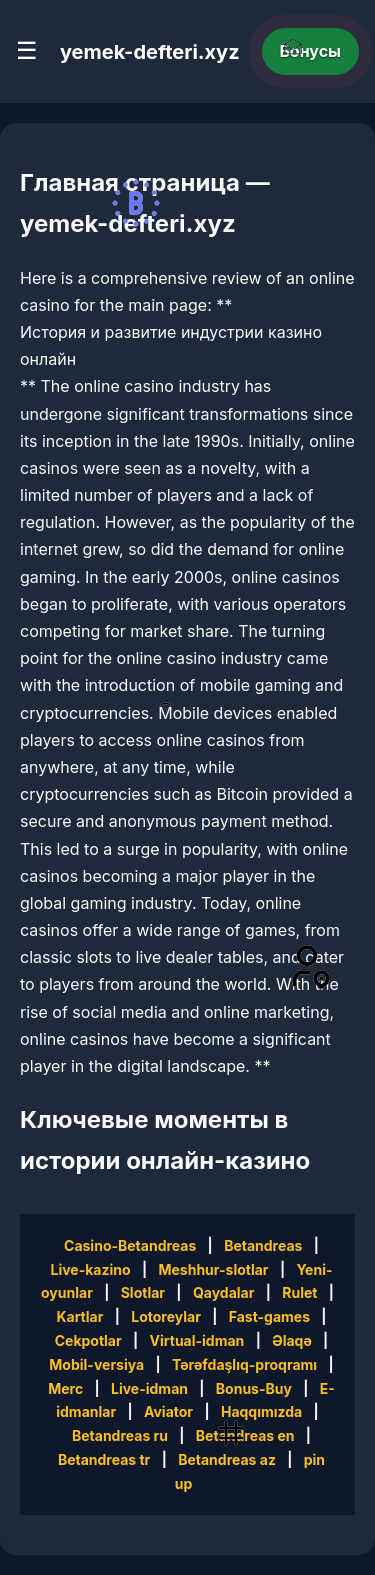 The width and height of the screenshot is (375, 1575). I want to click on view items in grid layout, so click(231, 1433).